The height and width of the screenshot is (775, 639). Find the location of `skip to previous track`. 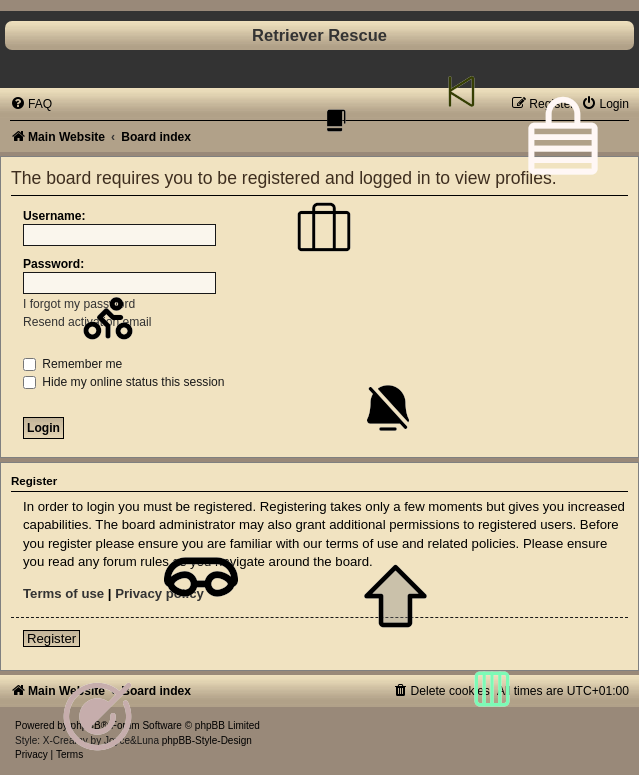

skip to previous track is located at coordinates (461, 91).